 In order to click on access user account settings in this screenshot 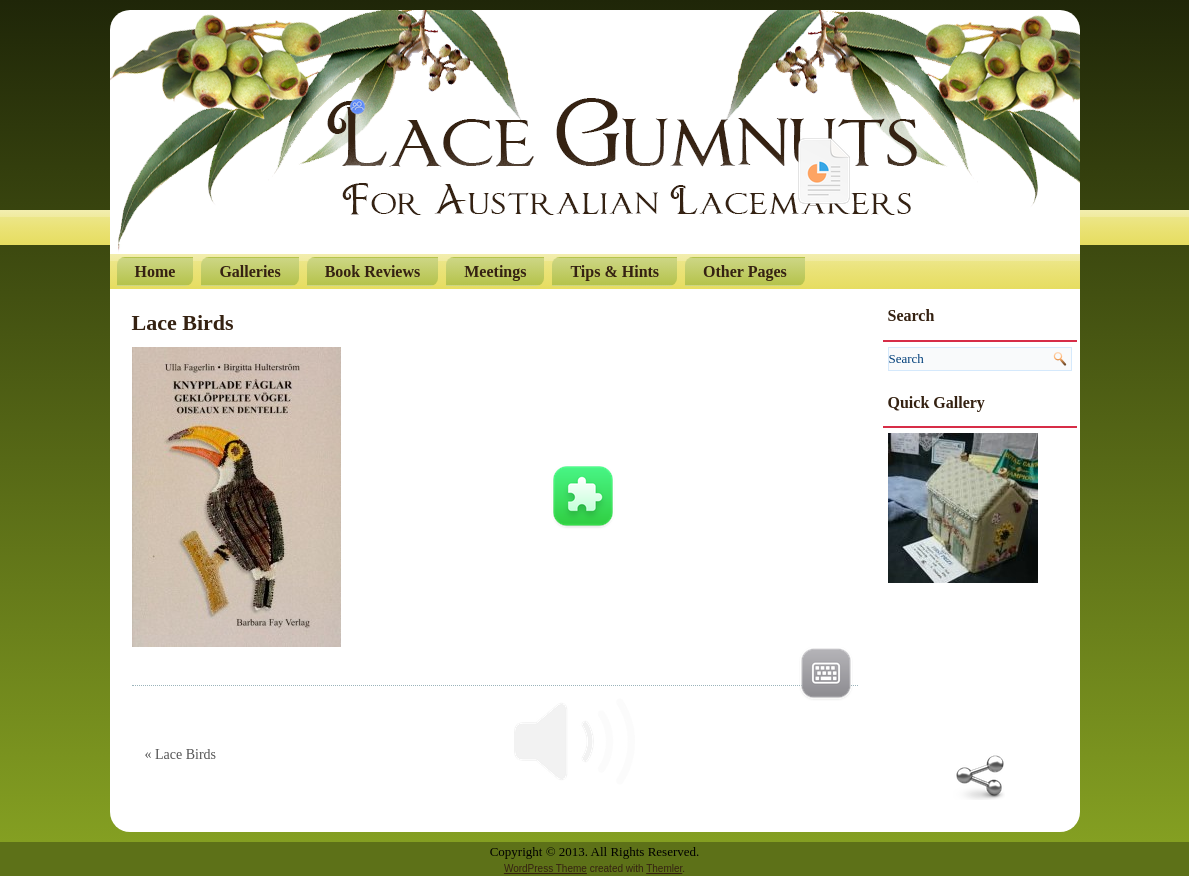, I will do `click(357, 106)`.